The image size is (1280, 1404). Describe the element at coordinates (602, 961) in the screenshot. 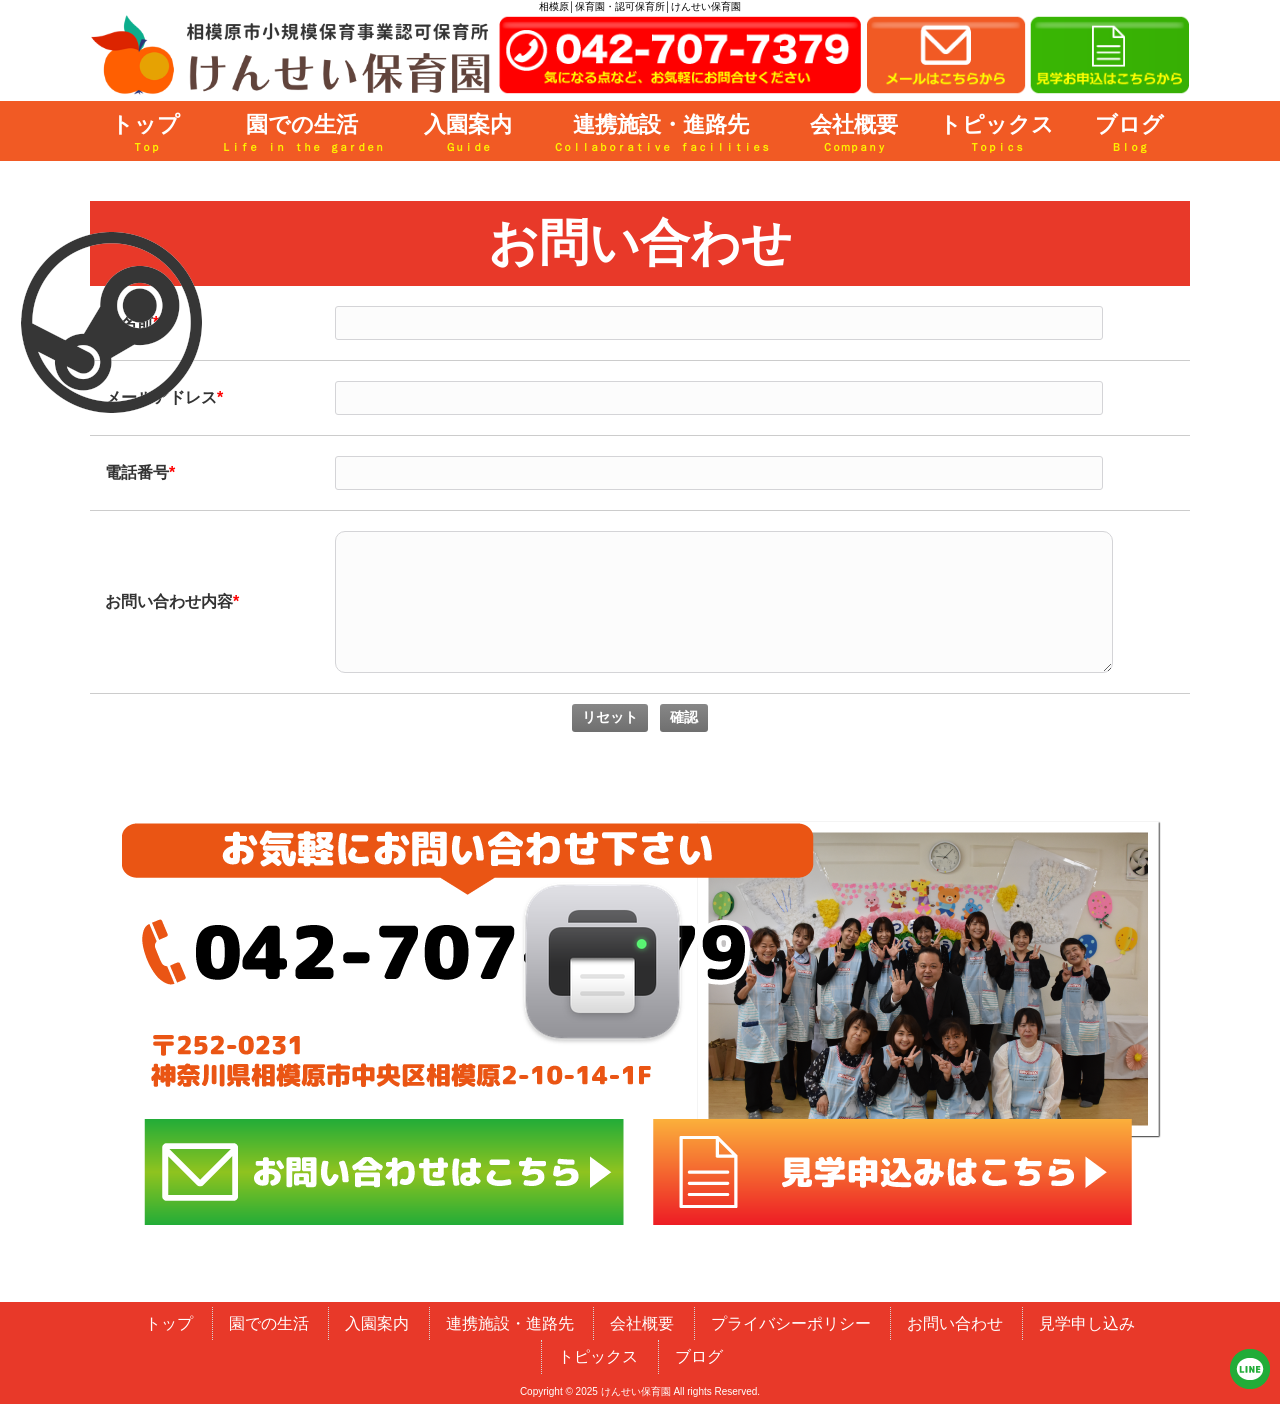

I see `open print center to manage print jobs` at that location.